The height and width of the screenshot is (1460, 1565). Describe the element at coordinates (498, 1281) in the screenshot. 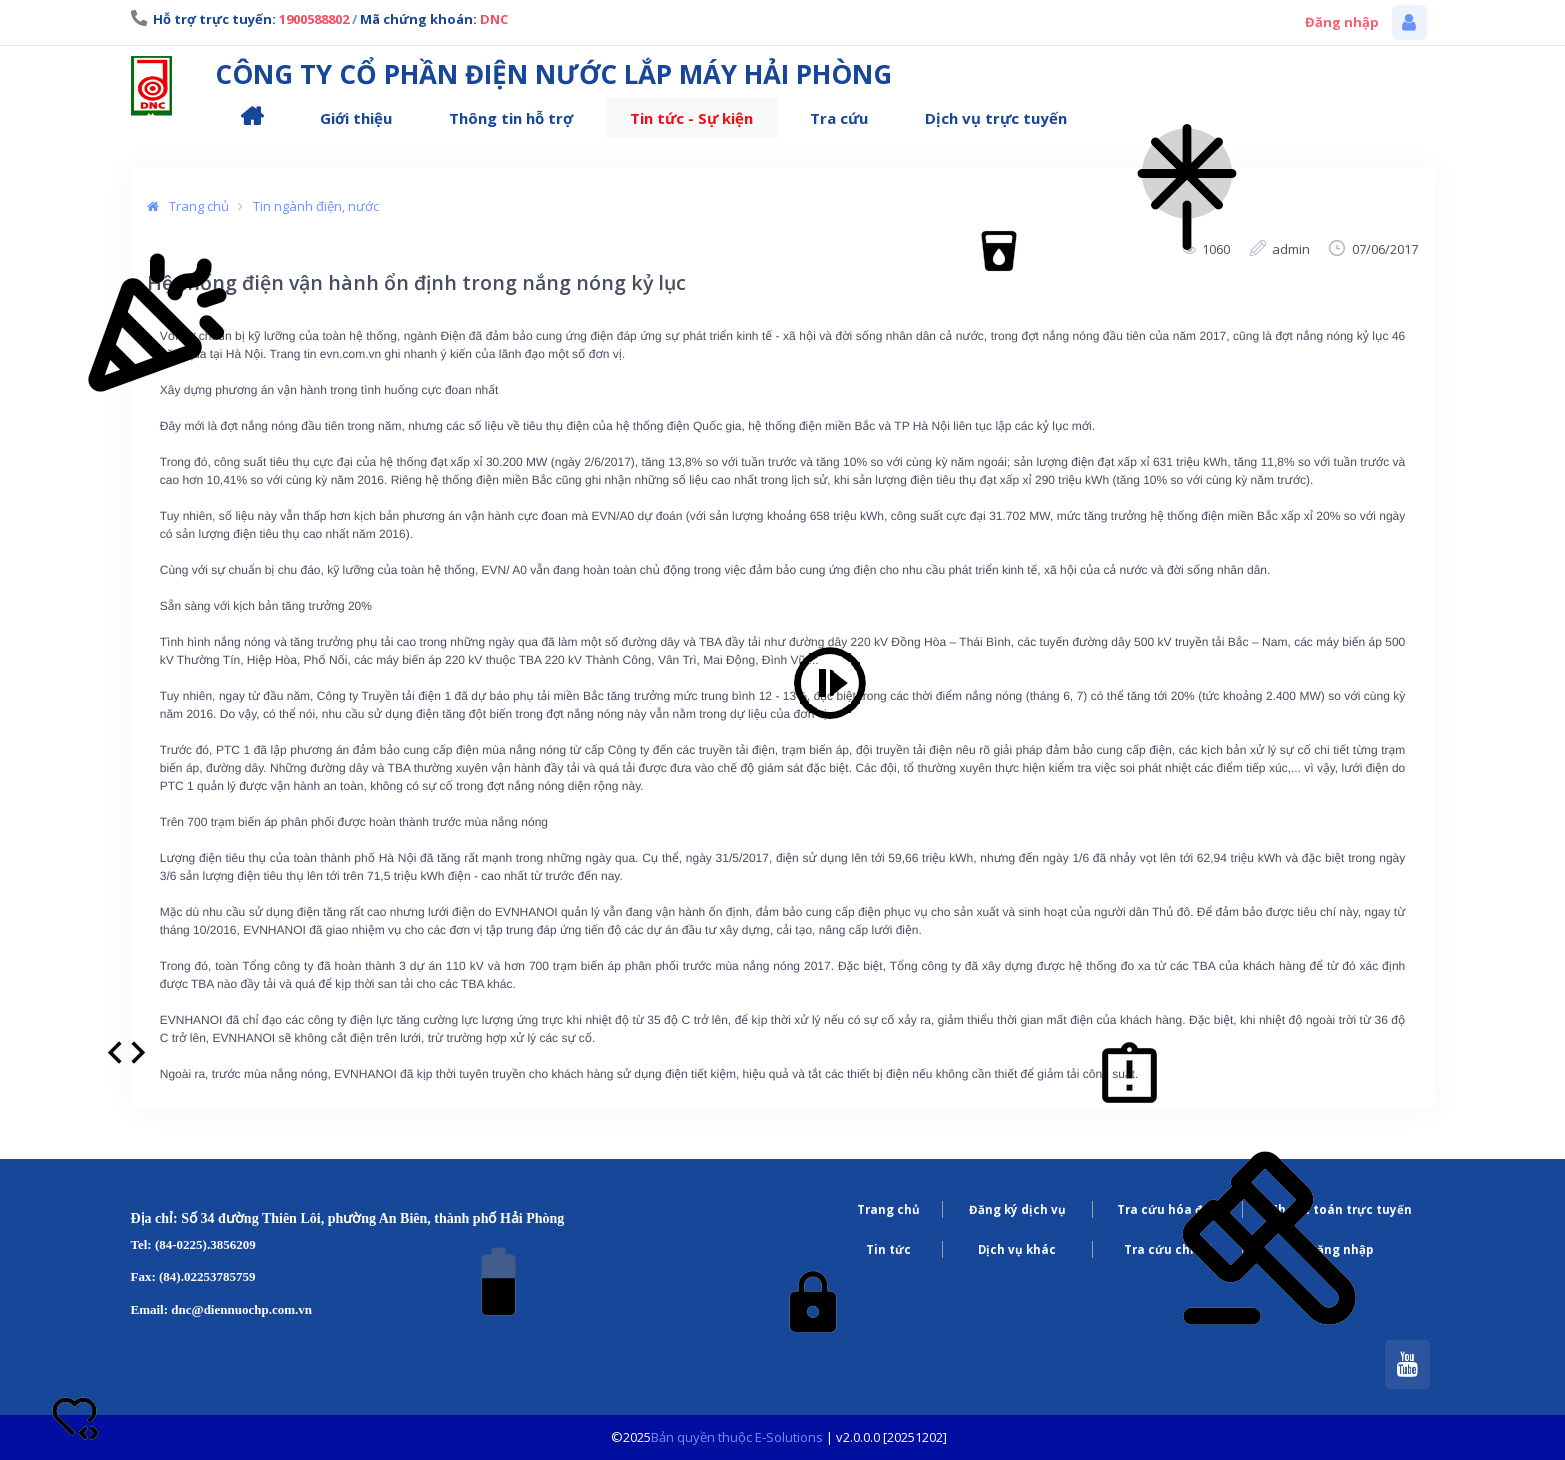

I see `indicates battery level at approximately 60%` at that location.